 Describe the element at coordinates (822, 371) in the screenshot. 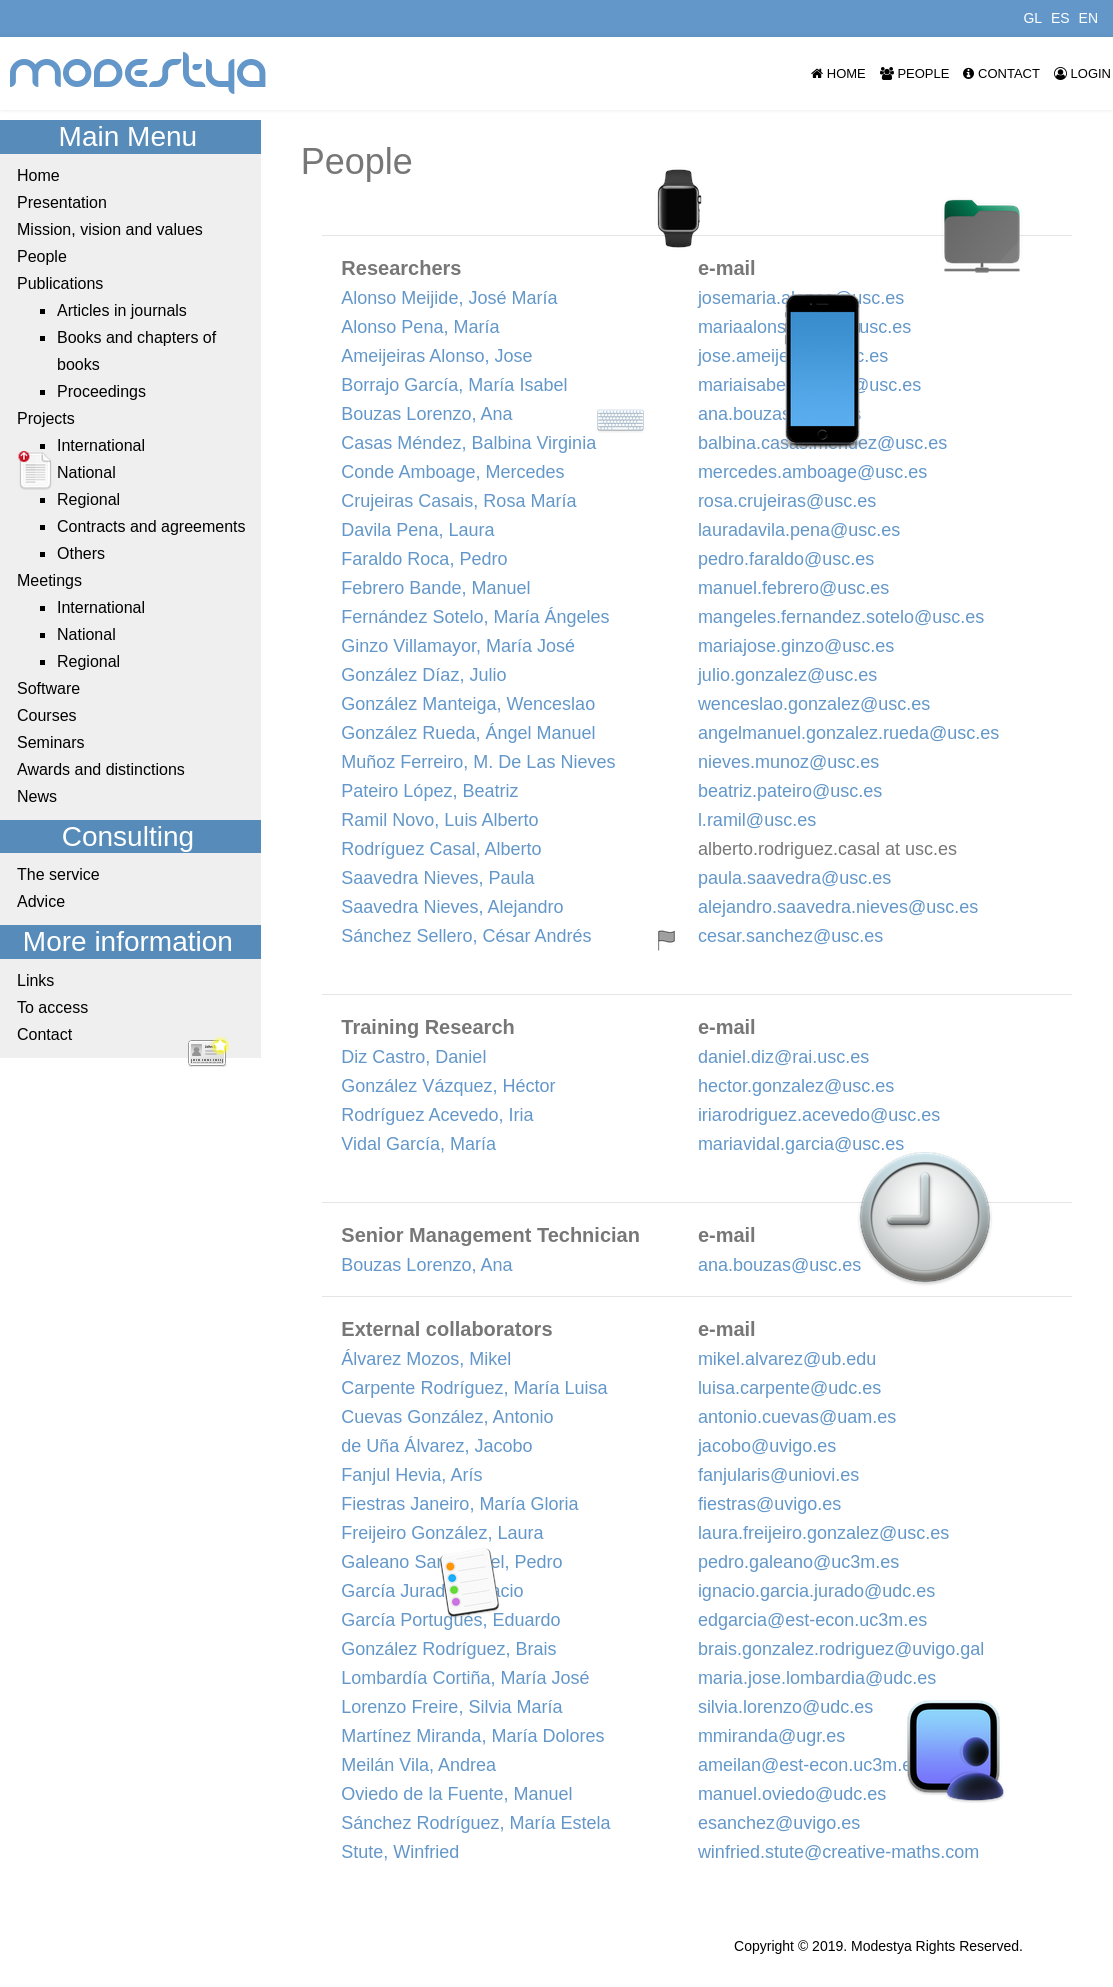

I see `indicates a connected iPhone device` at that location.